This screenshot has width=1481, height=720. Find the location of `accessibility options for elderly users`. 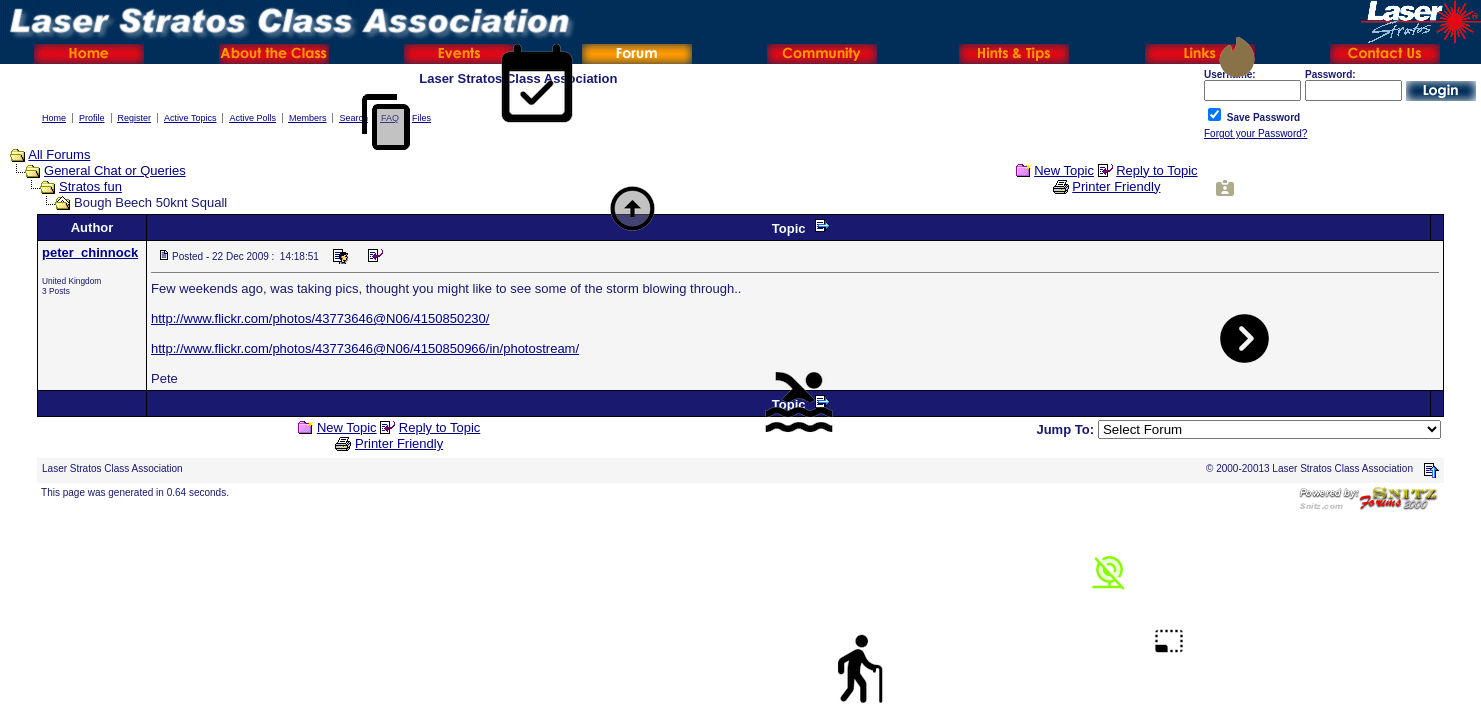

accessibility options for elderly users is located at coordinates (857, 668).